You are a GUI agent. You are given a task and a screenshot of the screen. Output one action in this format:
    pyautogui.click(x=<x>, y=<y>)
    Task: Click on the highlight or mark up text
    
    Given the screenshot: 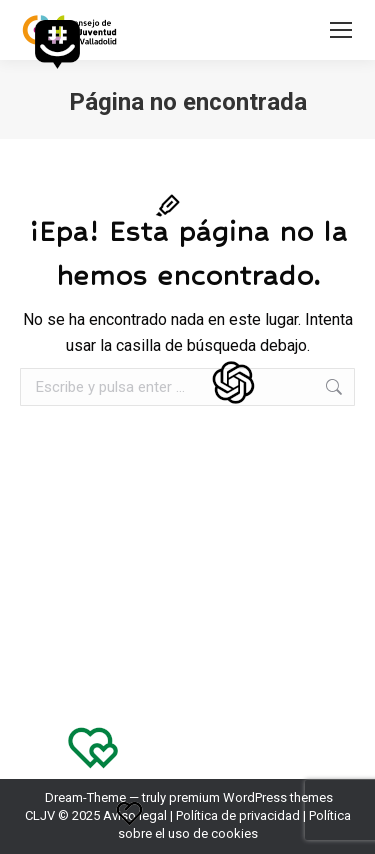 What is the action you would take?
    pyautogui.click(x=168, y=206)
    